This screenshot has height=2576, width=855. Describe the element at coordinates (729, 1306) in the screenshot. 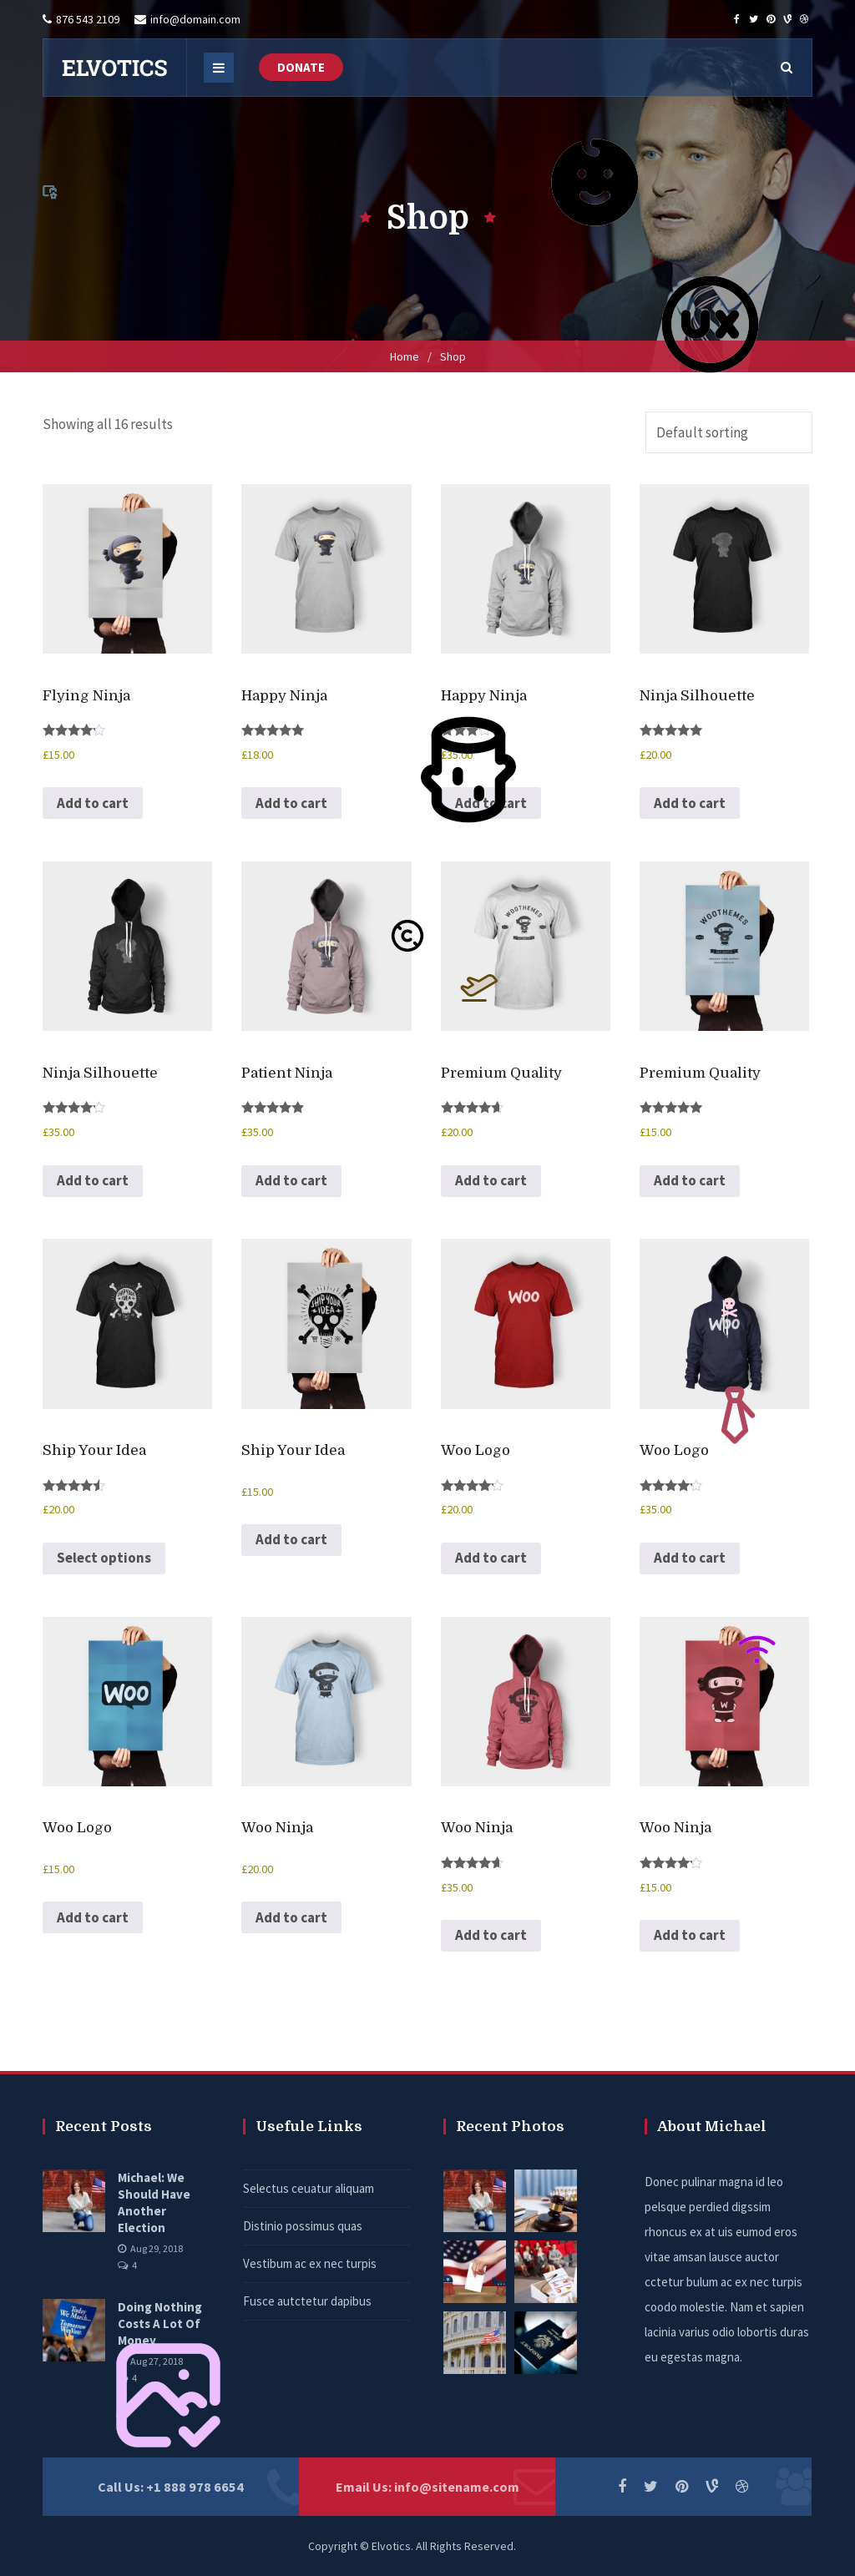

I see `indicates dangerous or hazardous content` at that location.